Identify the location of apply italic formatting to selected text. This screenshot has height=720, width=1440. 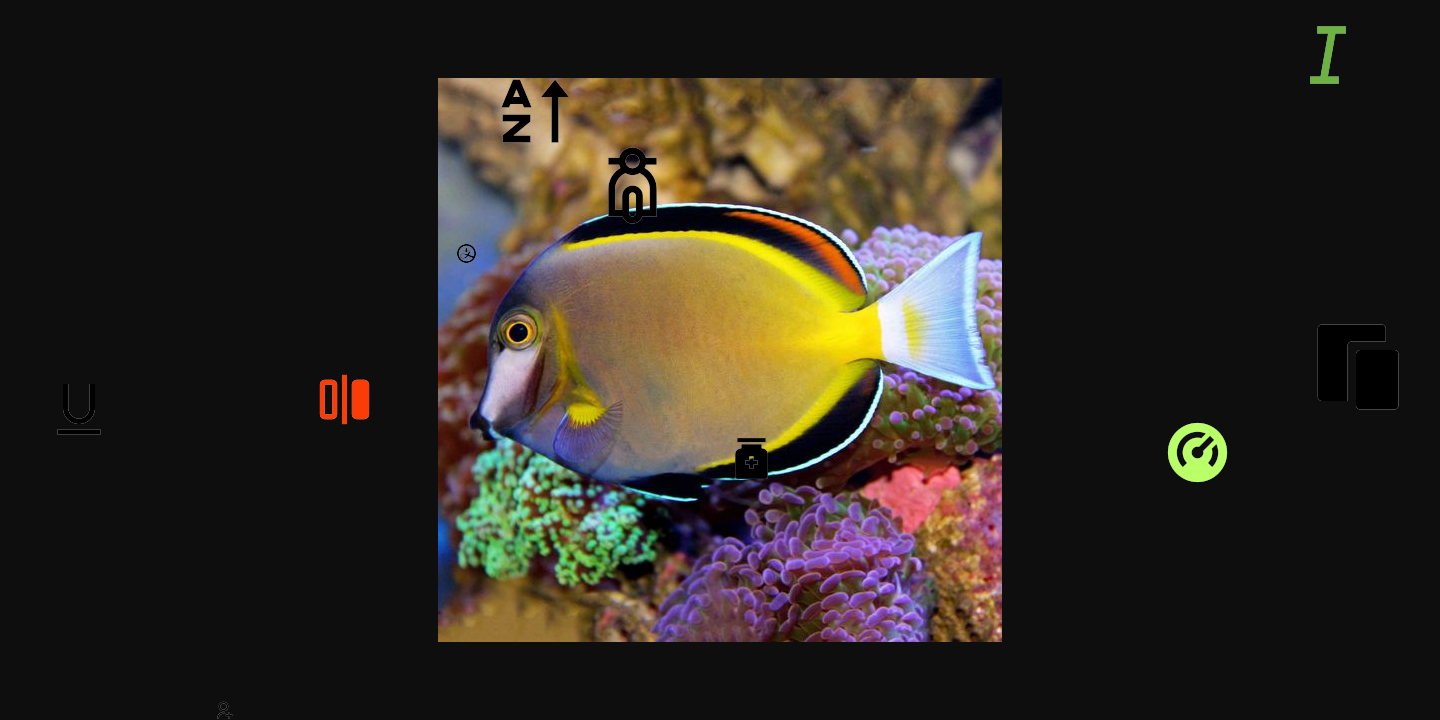
(1328, 55).